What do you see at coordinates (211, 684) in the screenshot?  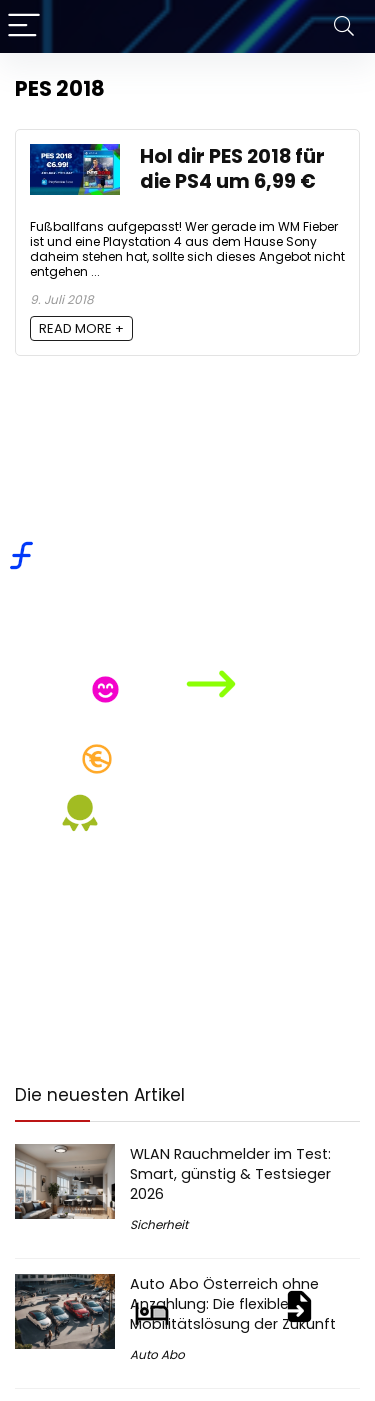 I see `proceed to the next step` at bounding box center [211, 684].